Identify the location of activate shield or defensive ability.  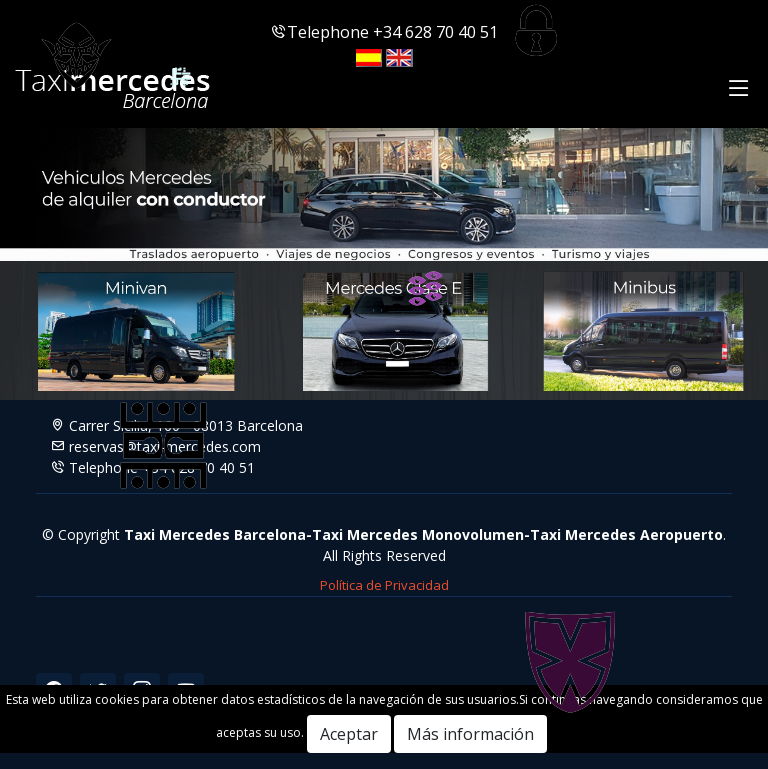
(571, 662).